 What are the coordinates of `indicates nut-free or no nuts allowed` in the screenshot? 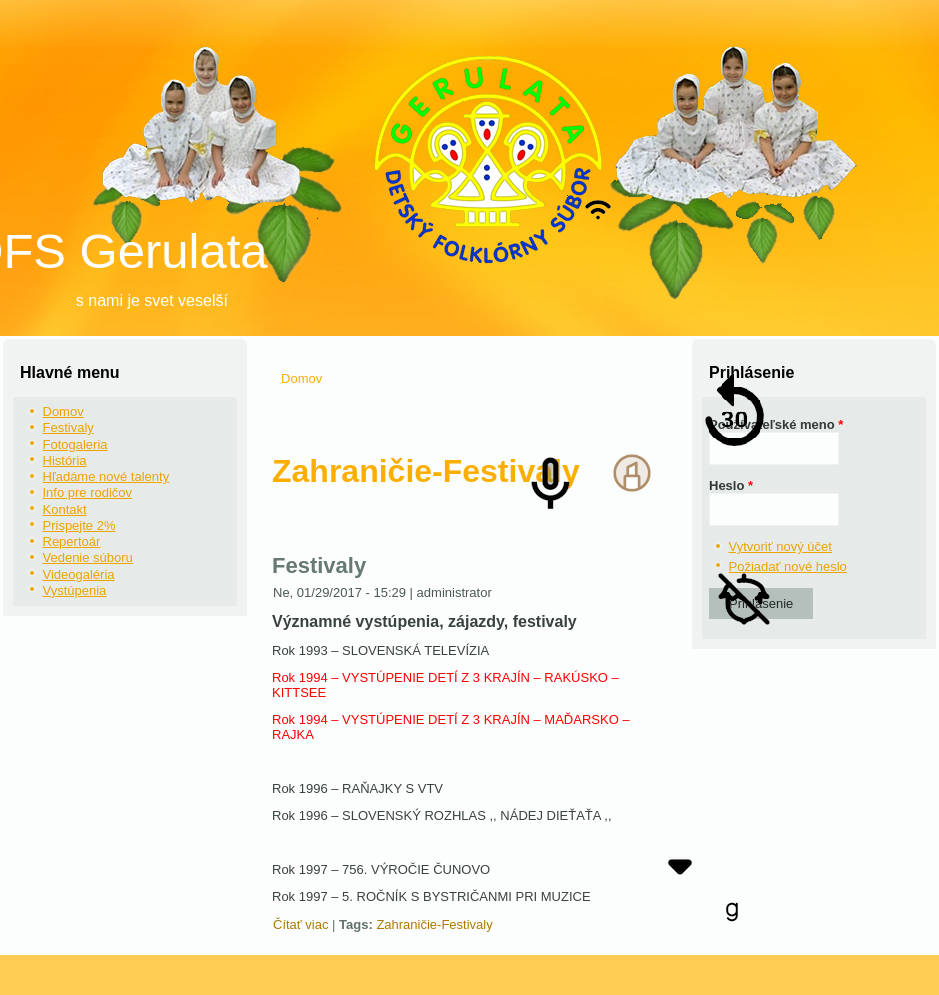 It's located at (744, 599).